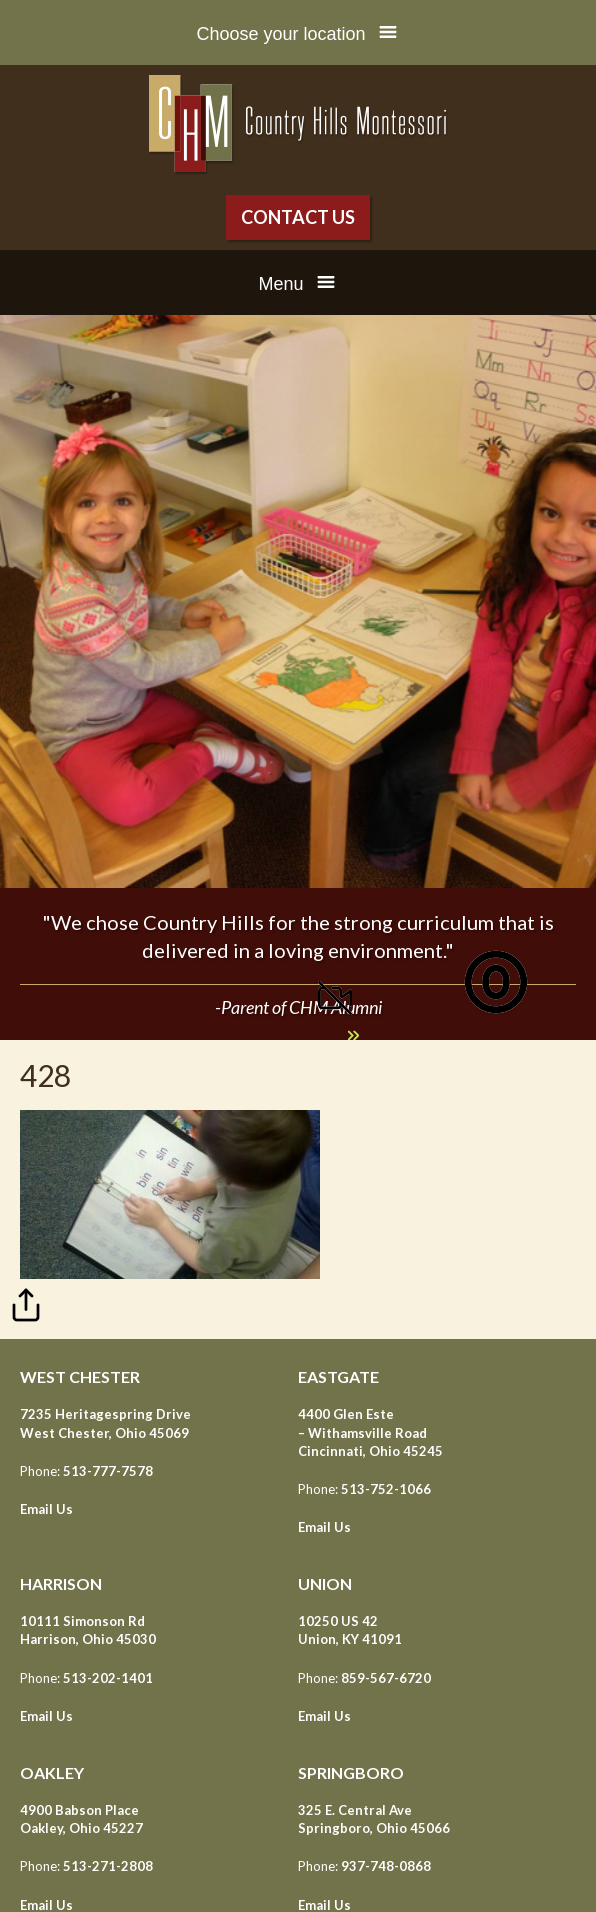  Describe the element at coordinates (335, 998) in the screenshot. I see `turn off camera or disable video` at that location.